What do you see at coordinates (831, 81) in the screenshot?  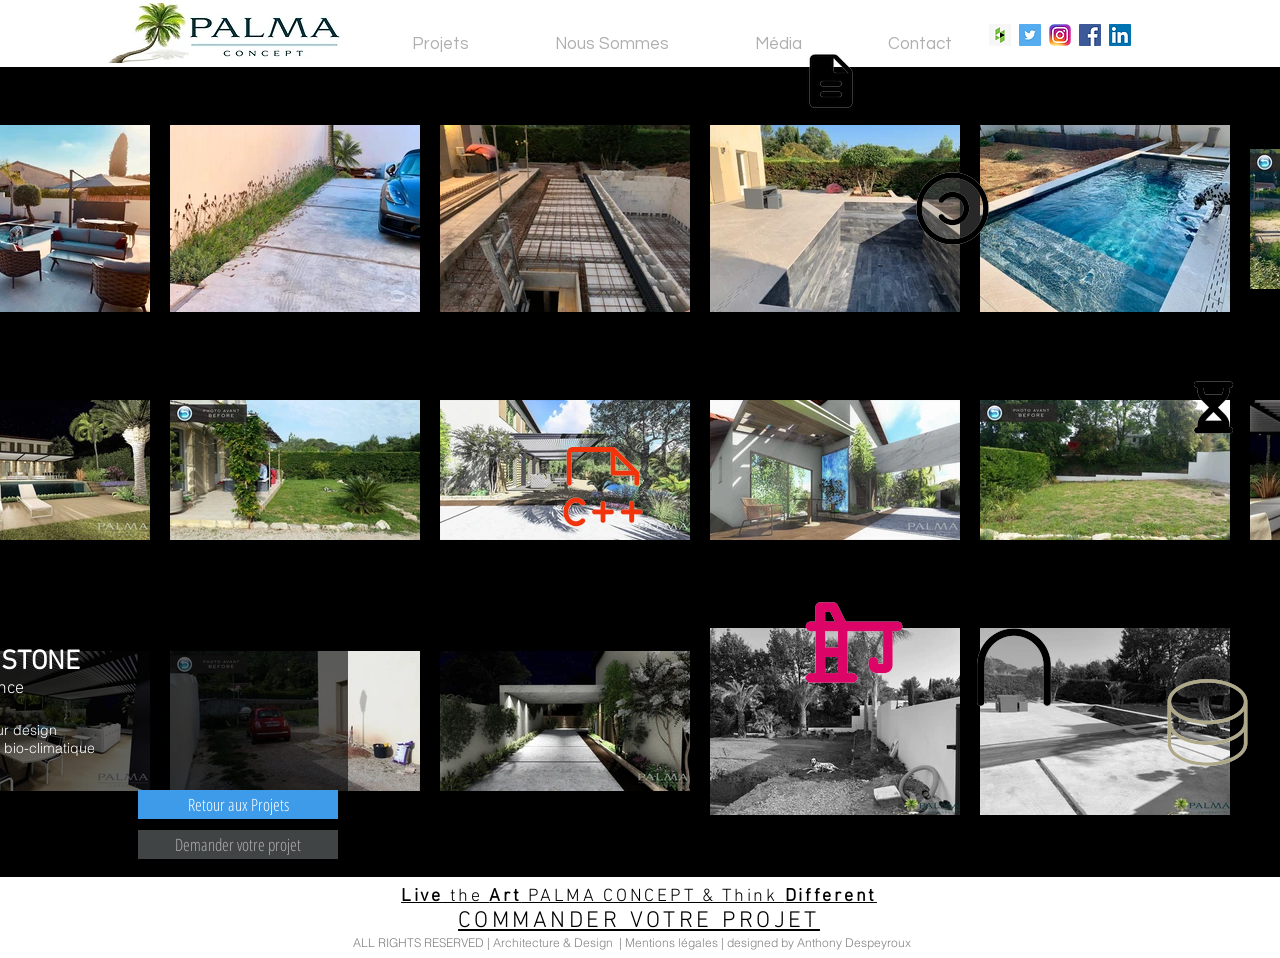 I see `view document details` at bounding box center [831, 81].